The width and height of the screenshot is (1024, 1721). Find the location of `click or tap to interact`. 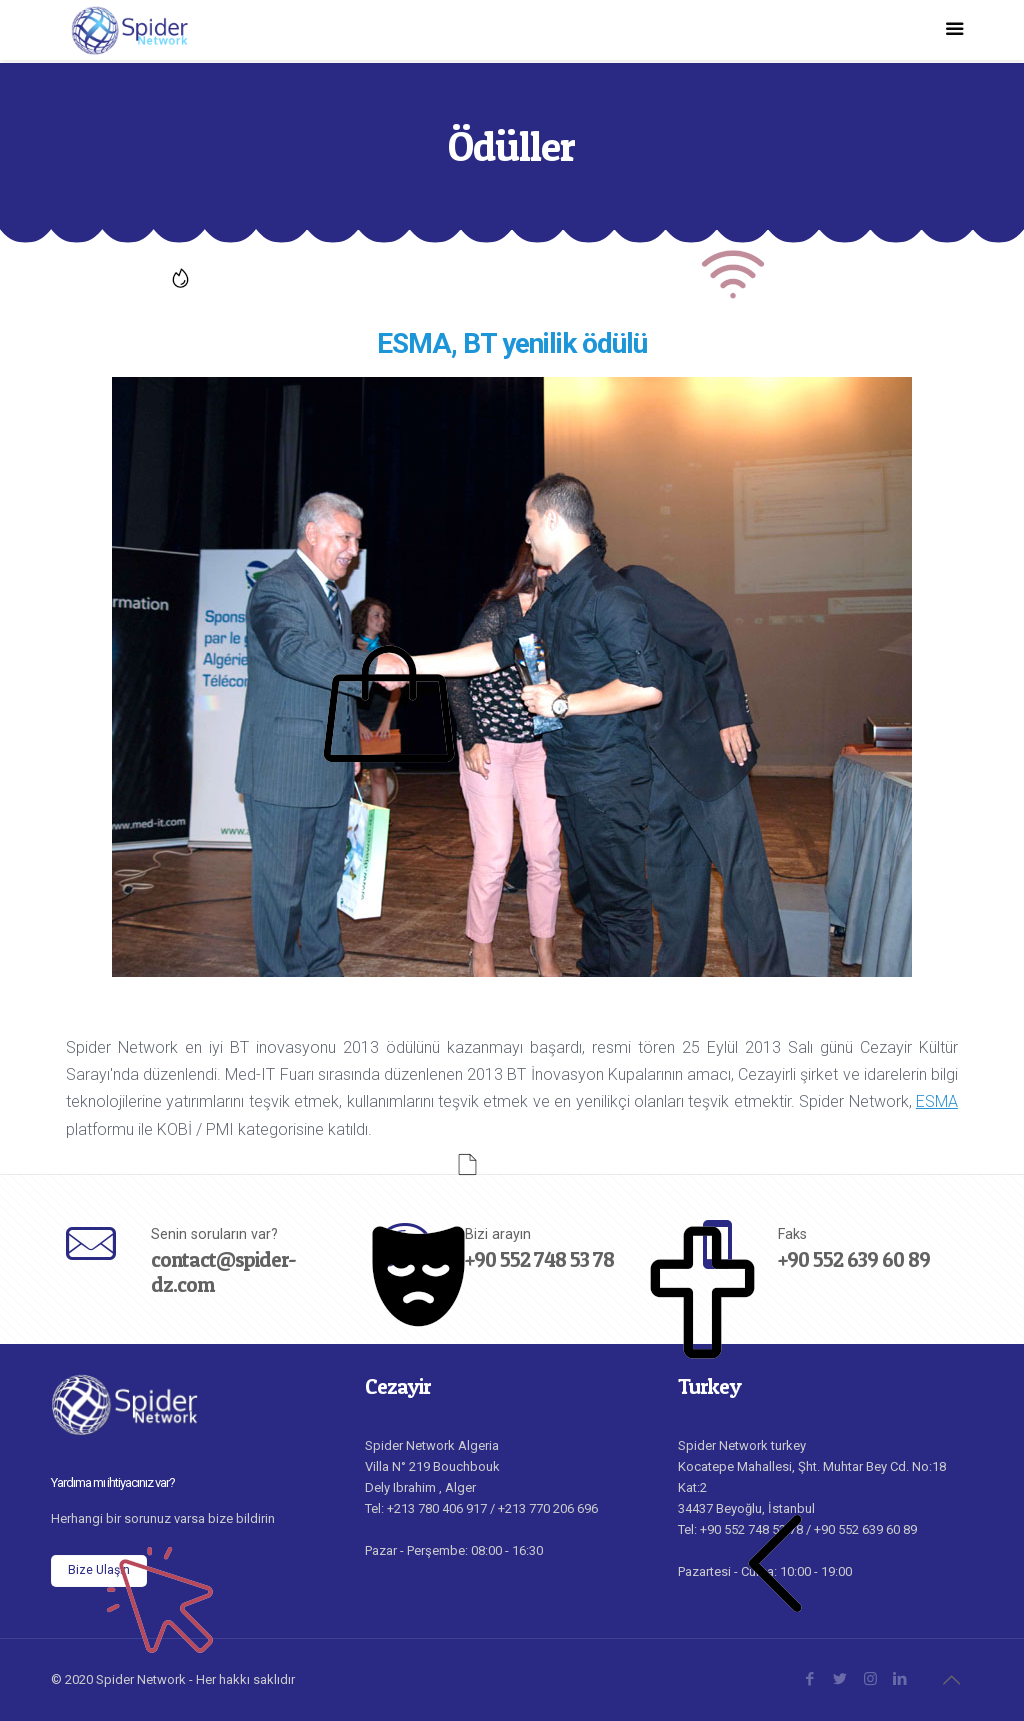

click or tap to interact is located at coordinates (166, 1606).